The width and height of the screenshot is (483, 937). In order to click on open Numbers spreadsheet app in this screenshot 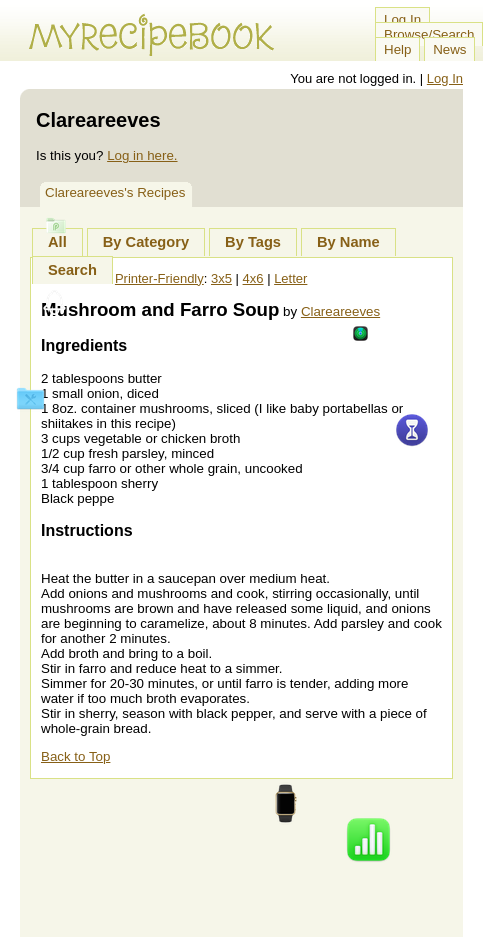, I will do `click(368, 839)`.